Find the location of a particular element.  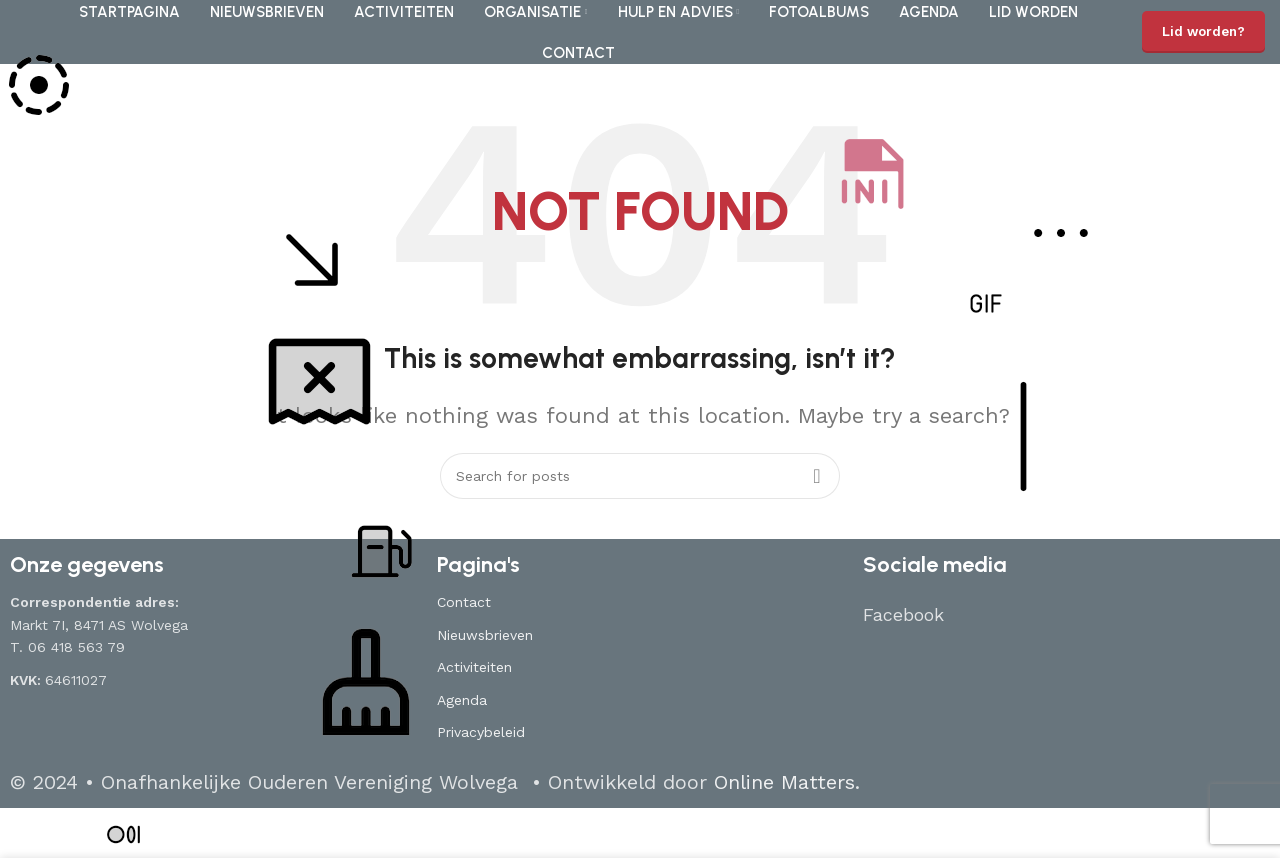

visit medium profile or blog is located at coordinates (123, 834).